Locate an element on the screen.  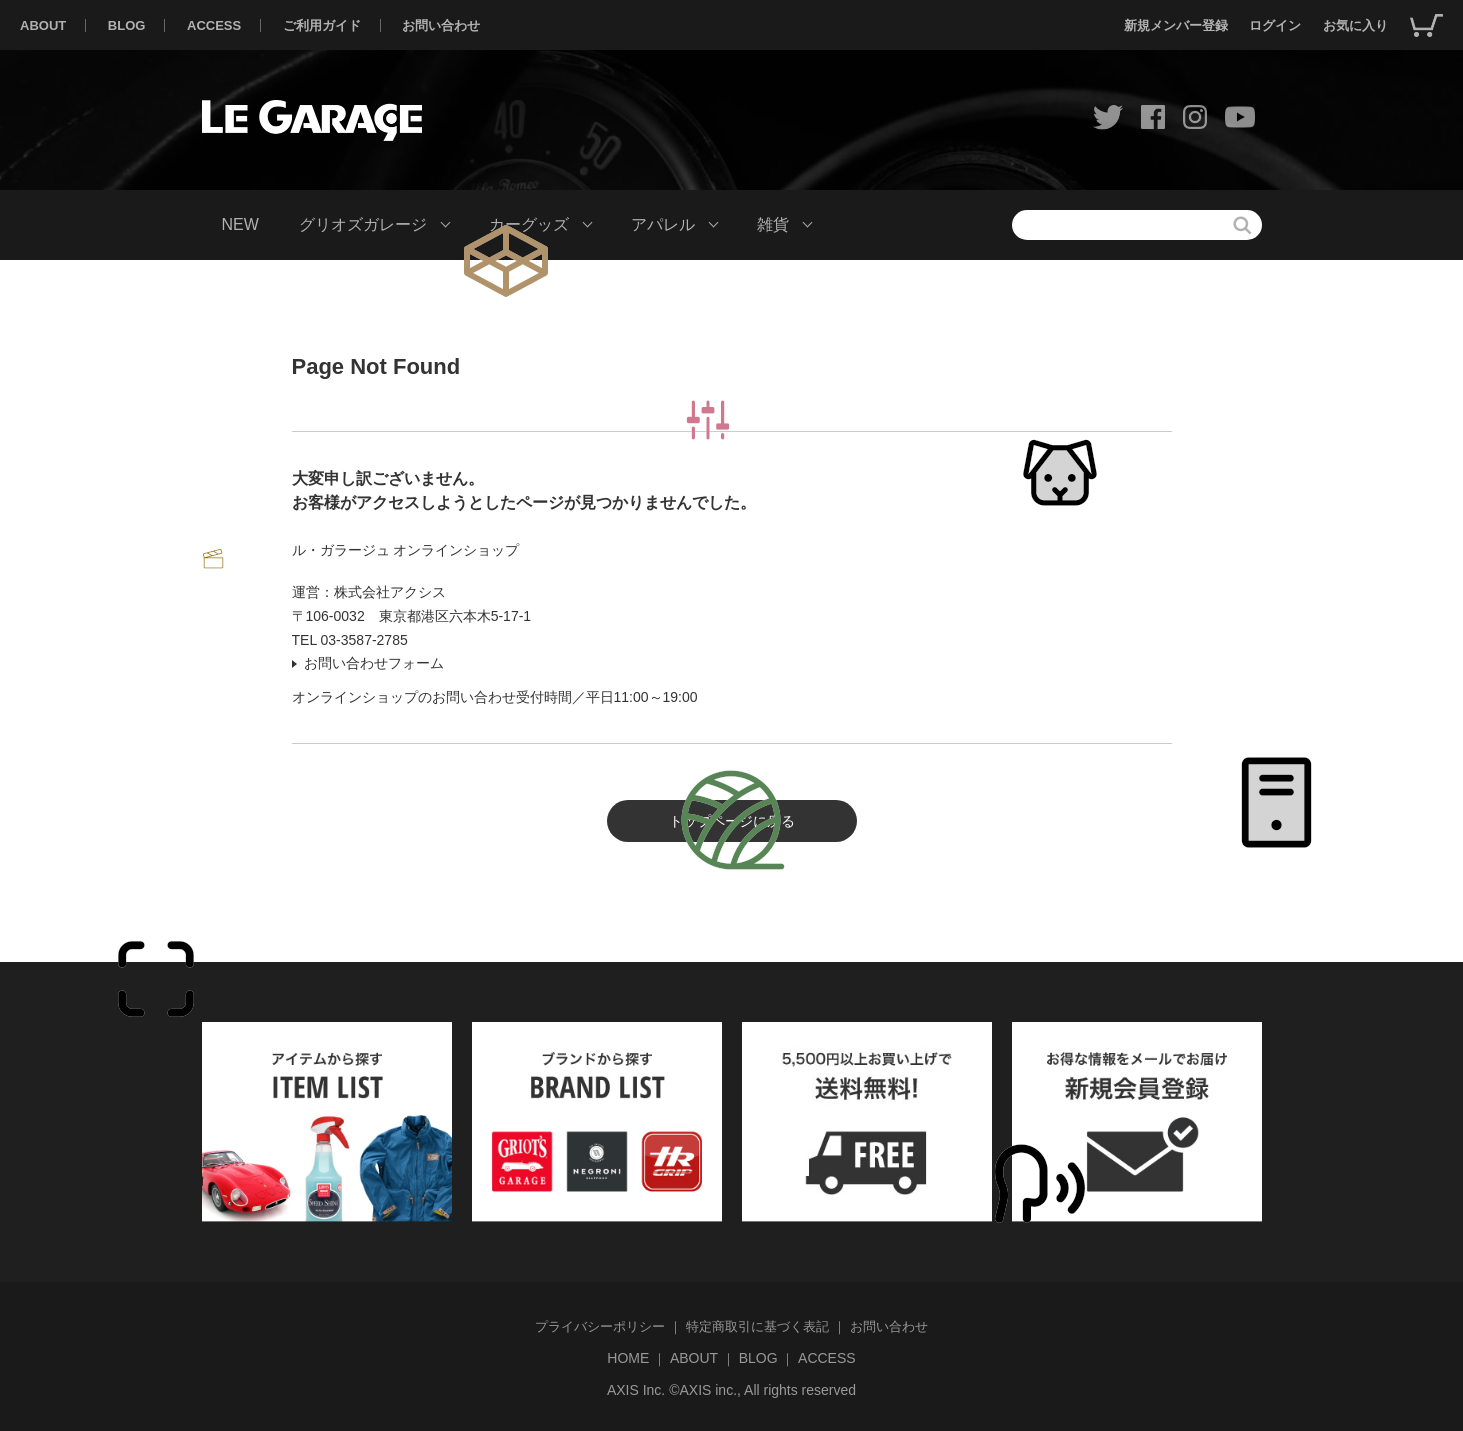
access server or desktop computer settings is located at coordinates (1276, 802).